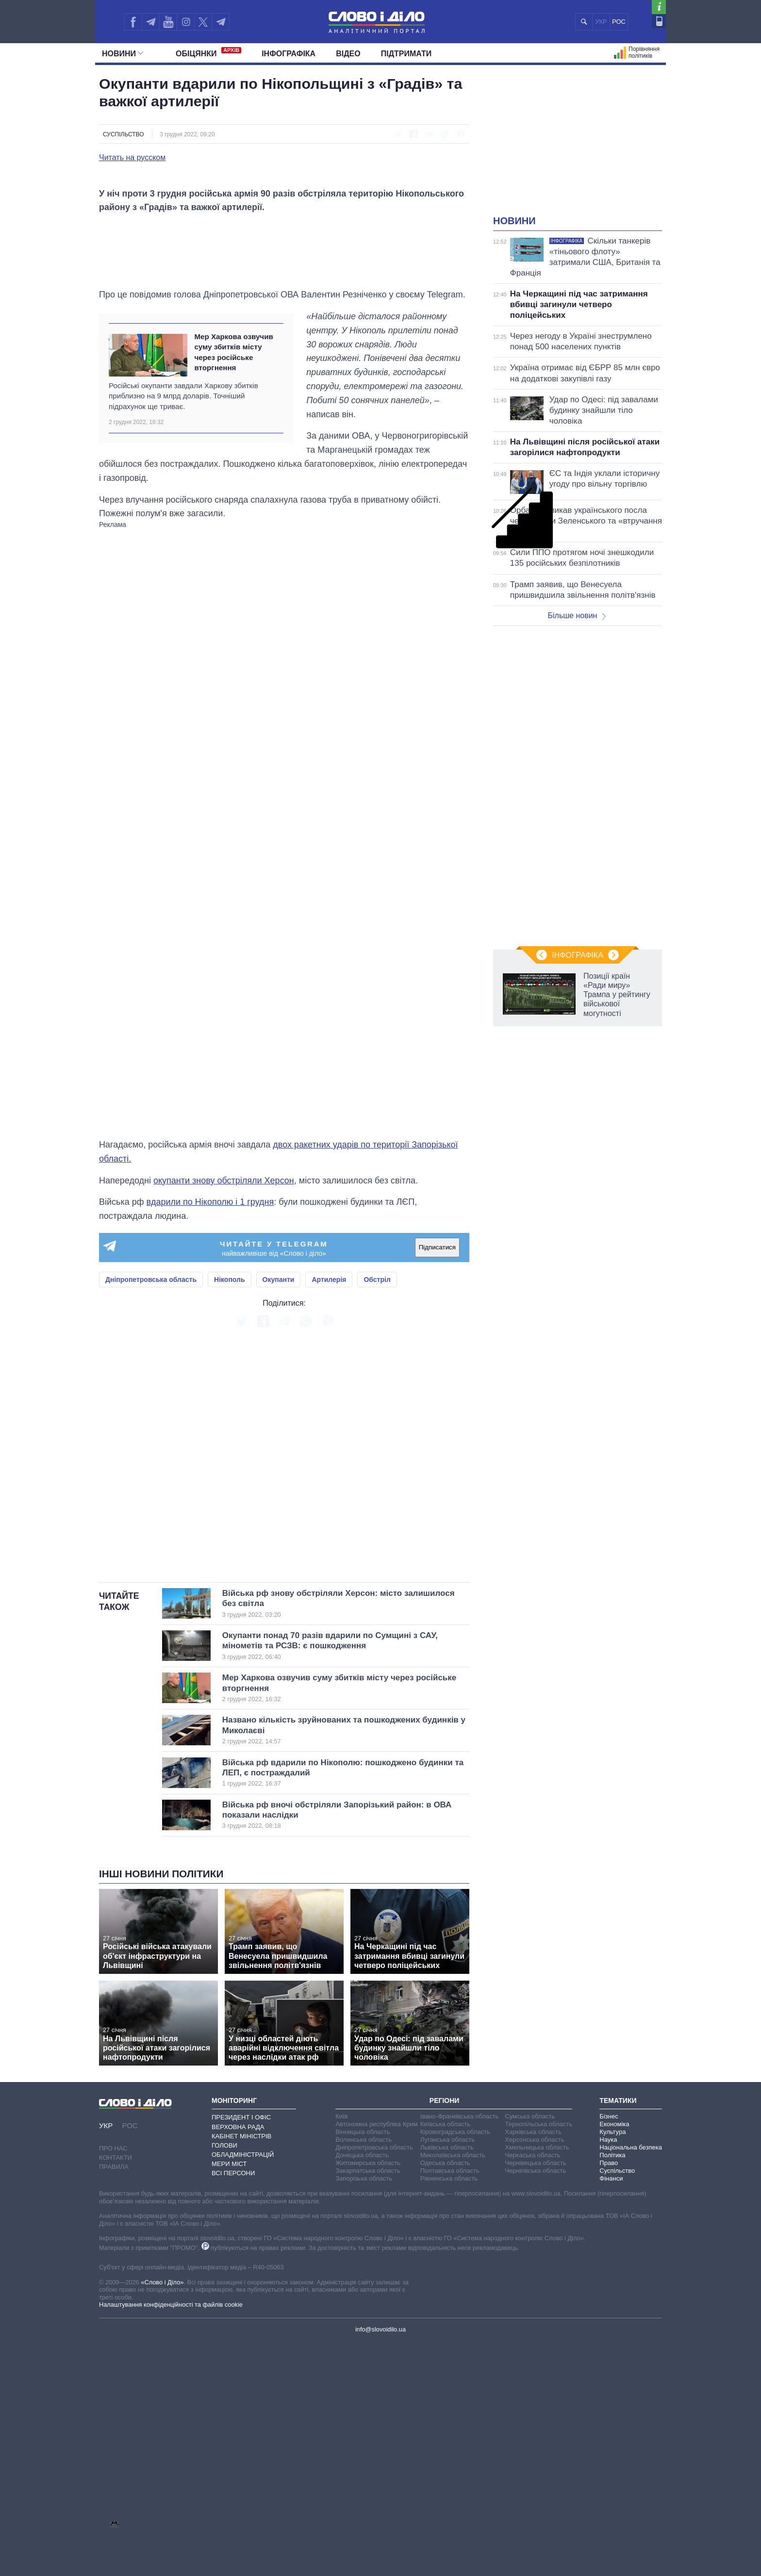 This screenshot has width=761, height=2576. I want to click on open levels.fyi app or website, so click(522, 518).